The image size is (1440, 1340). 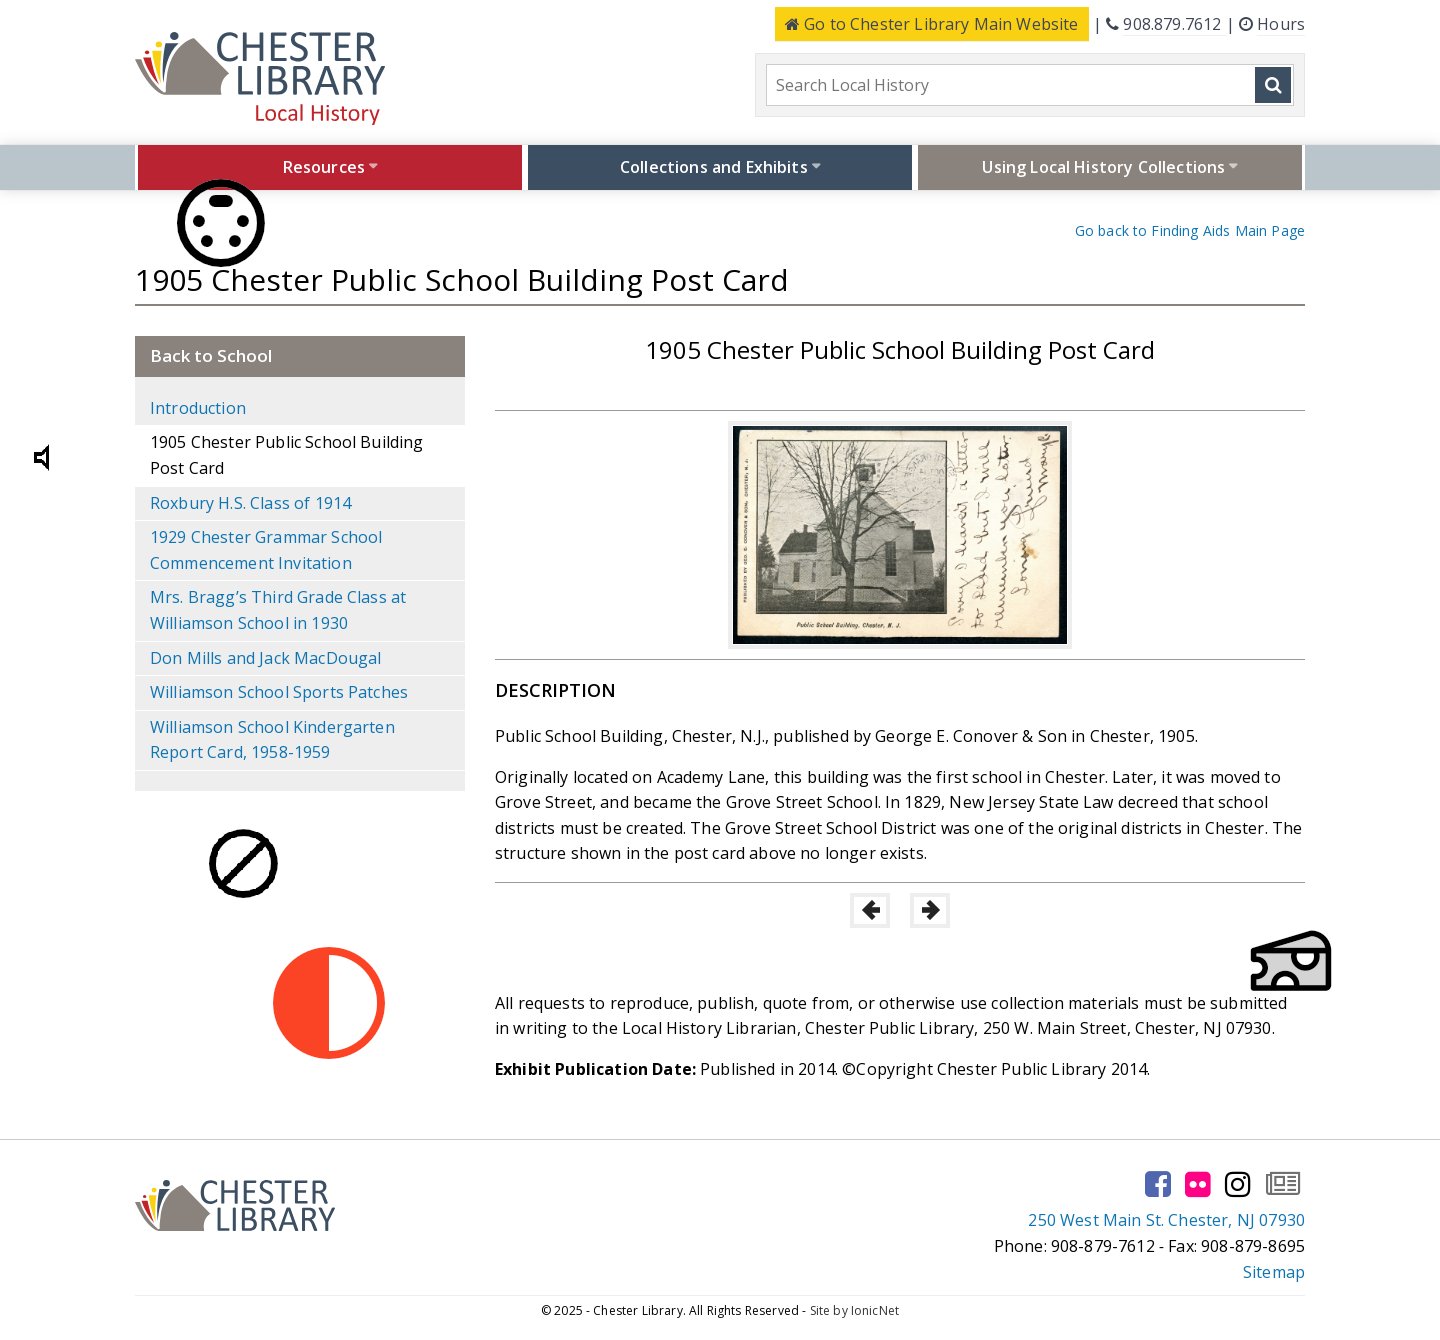 I want to click on mute audio or sound output, so click(x=42, y=457).